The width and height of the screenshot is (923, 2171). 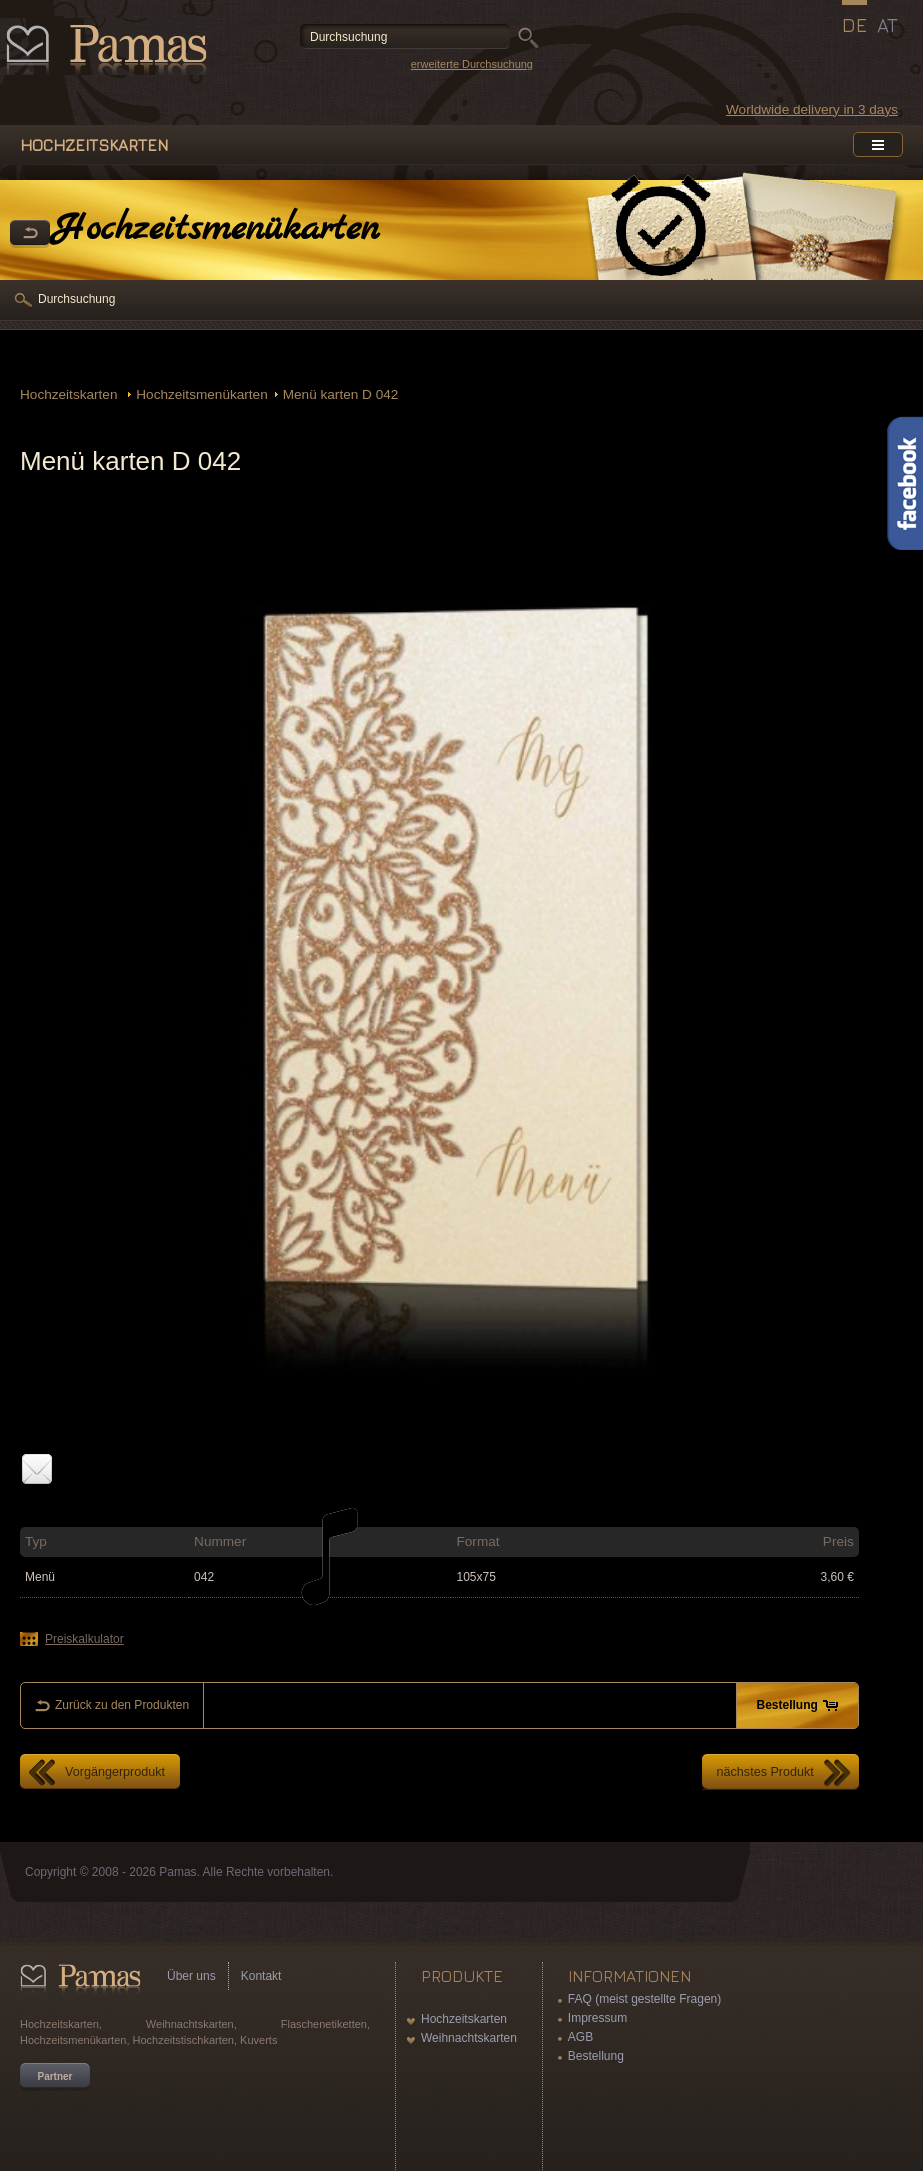 What do you see at coordinates (329, 1556) in the screenshot?
I see `access music library or player` at bounding box center [329, 1556].